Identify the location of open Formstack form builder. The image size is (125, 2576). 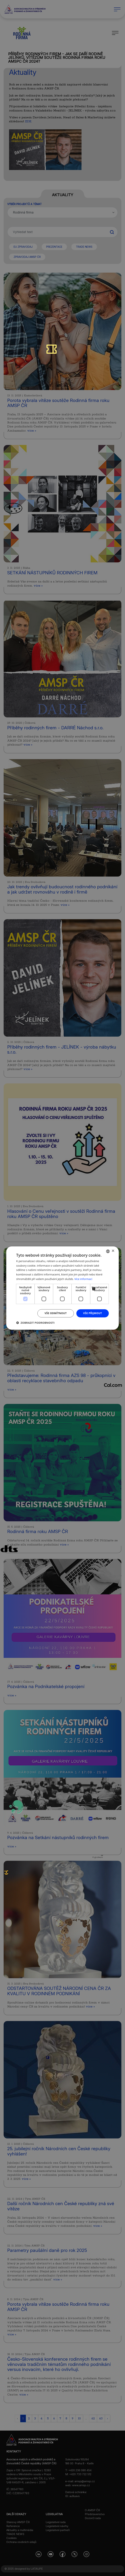
(48, 2057).